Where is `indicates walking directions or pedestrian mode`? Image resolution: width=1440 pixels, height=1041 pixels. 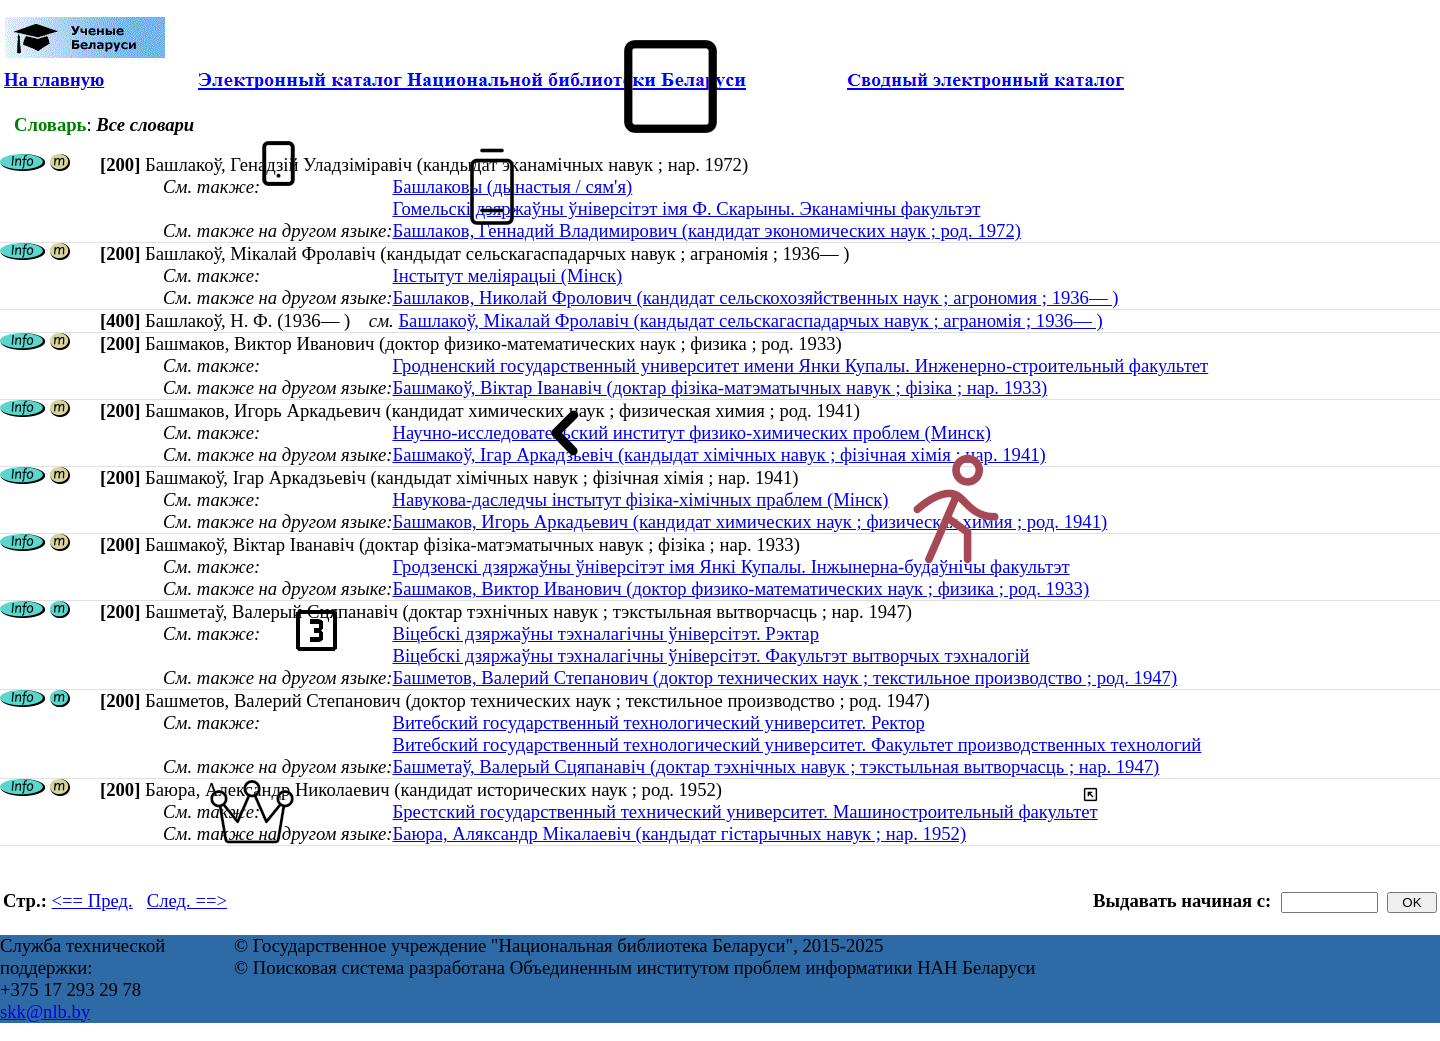 indicates walking directions or pedestrian mode is located at coordinates (956, 509).